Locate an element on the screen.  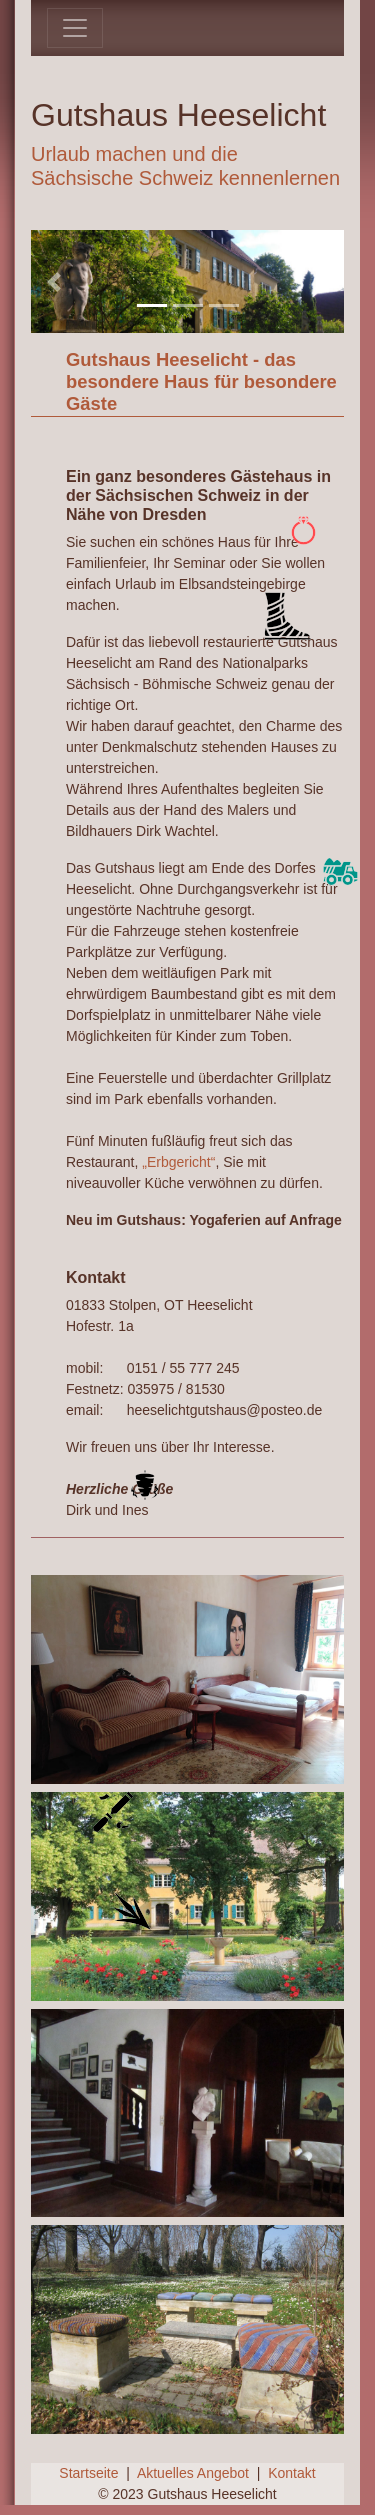
view jewelry or accessories collection is located at coordinates (303, 530).